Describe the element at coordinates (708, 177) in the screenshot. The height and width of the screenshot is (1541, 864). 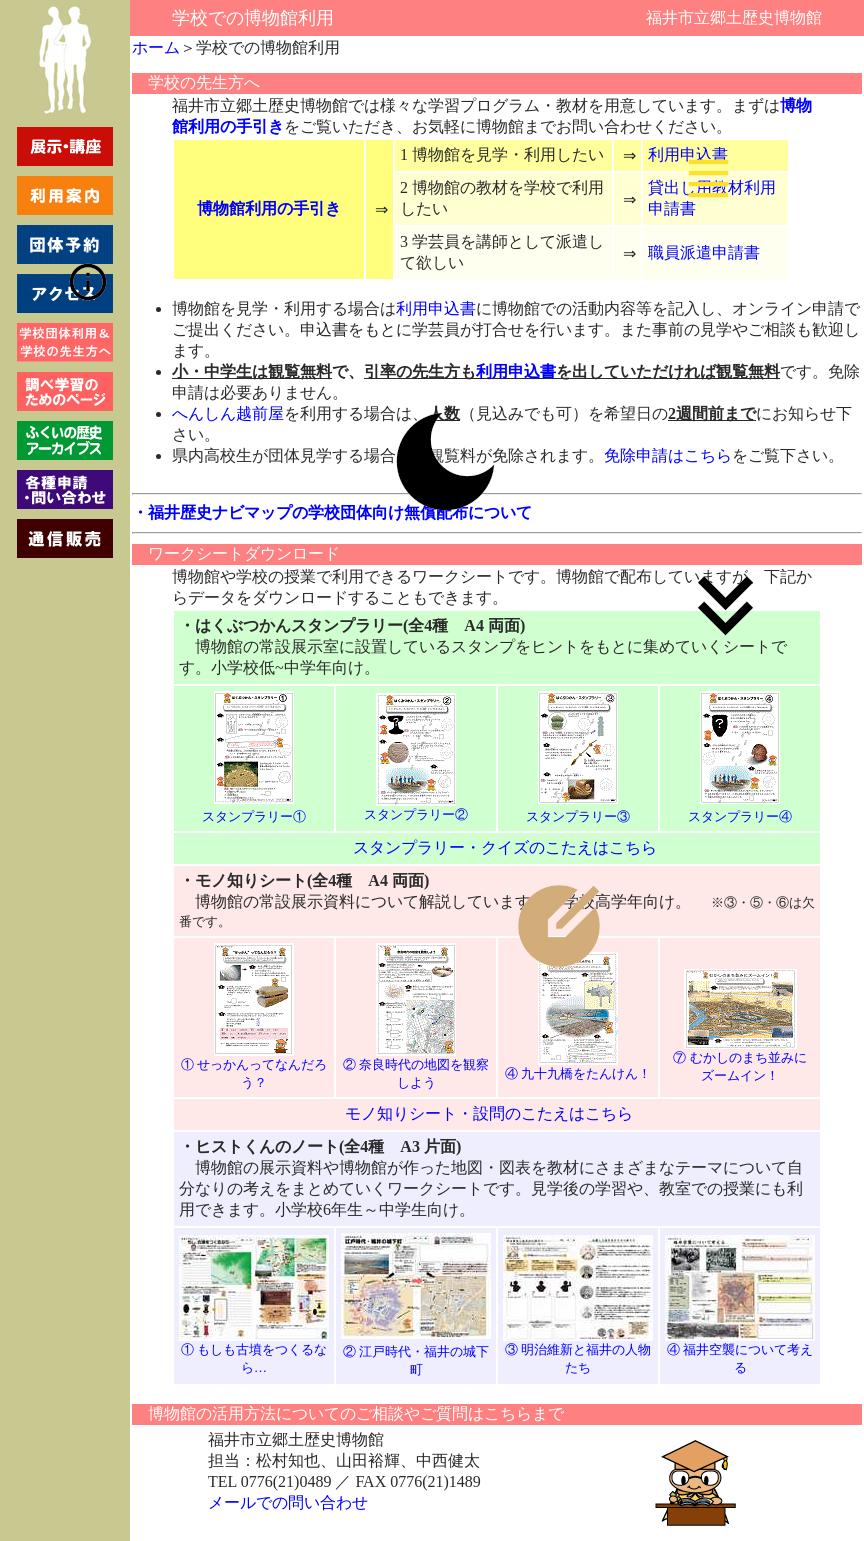
I see `justify text alignment` at that location.